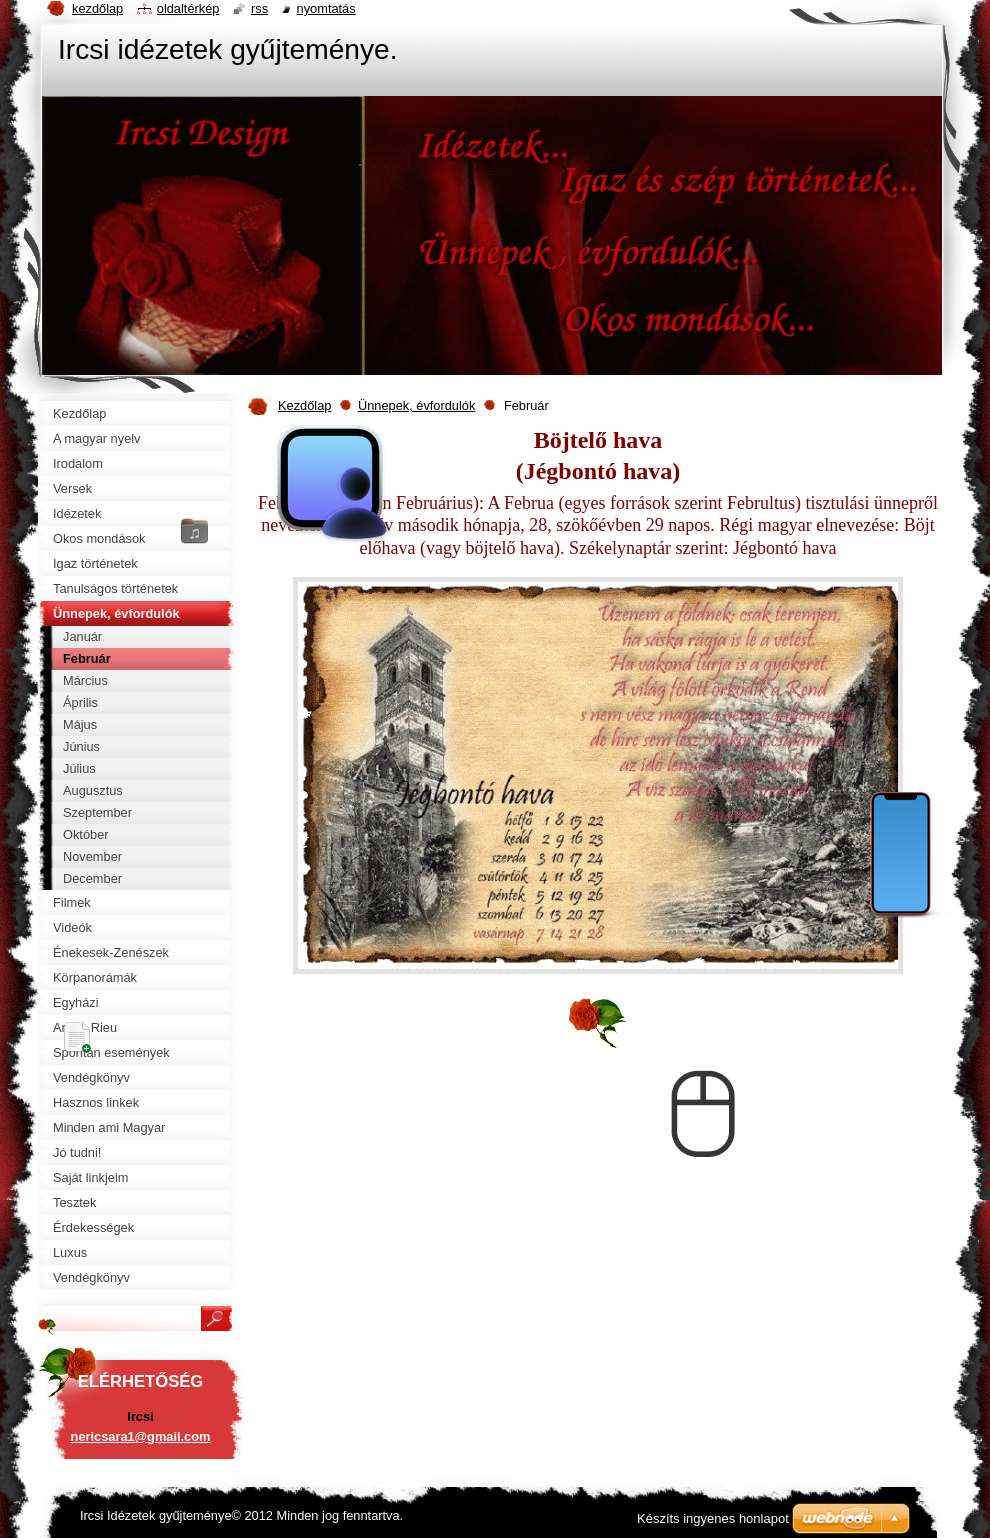  I want to click on mouse input device settings, so click(706, 1111).